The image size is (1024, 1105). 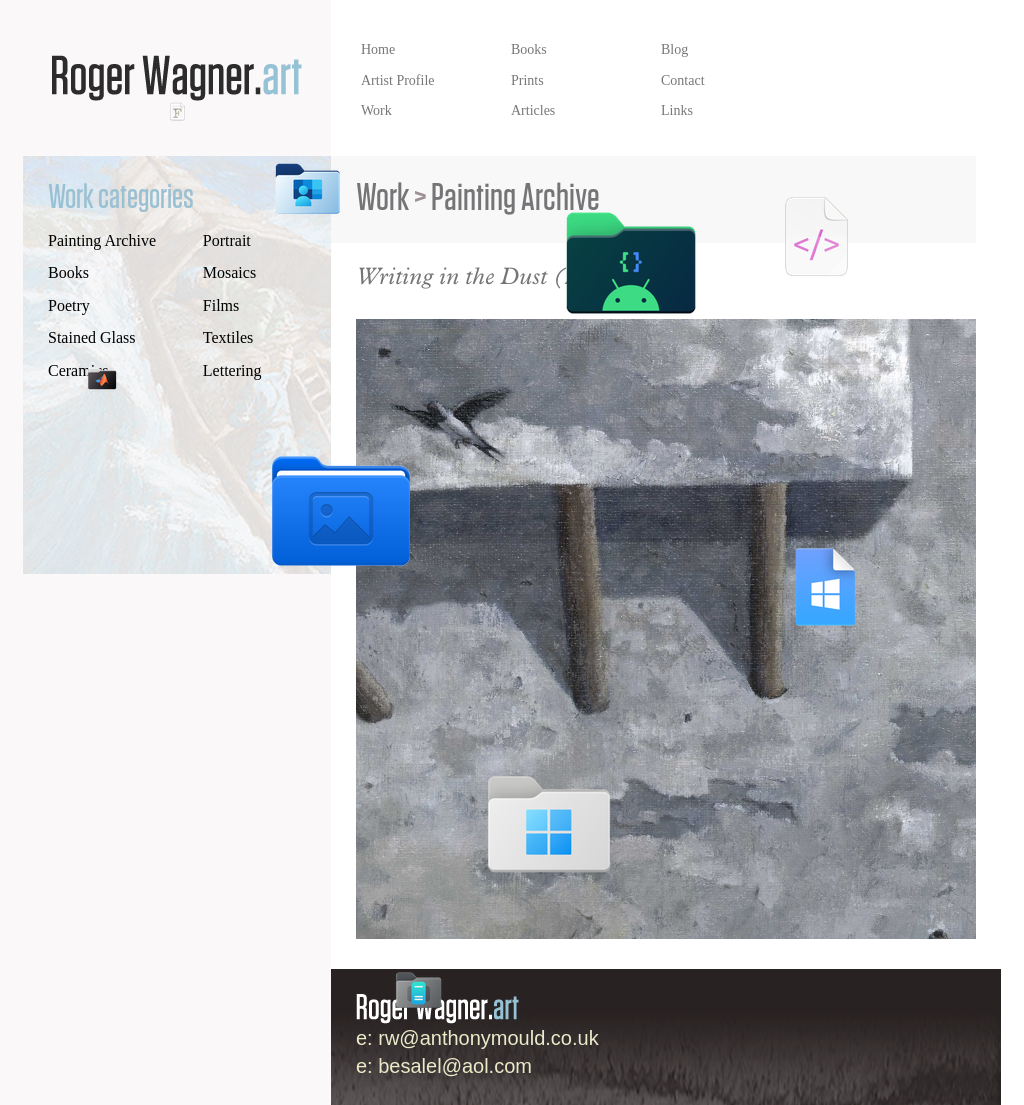 I want to click on a fortran source code file, so click(x=177, y=111).